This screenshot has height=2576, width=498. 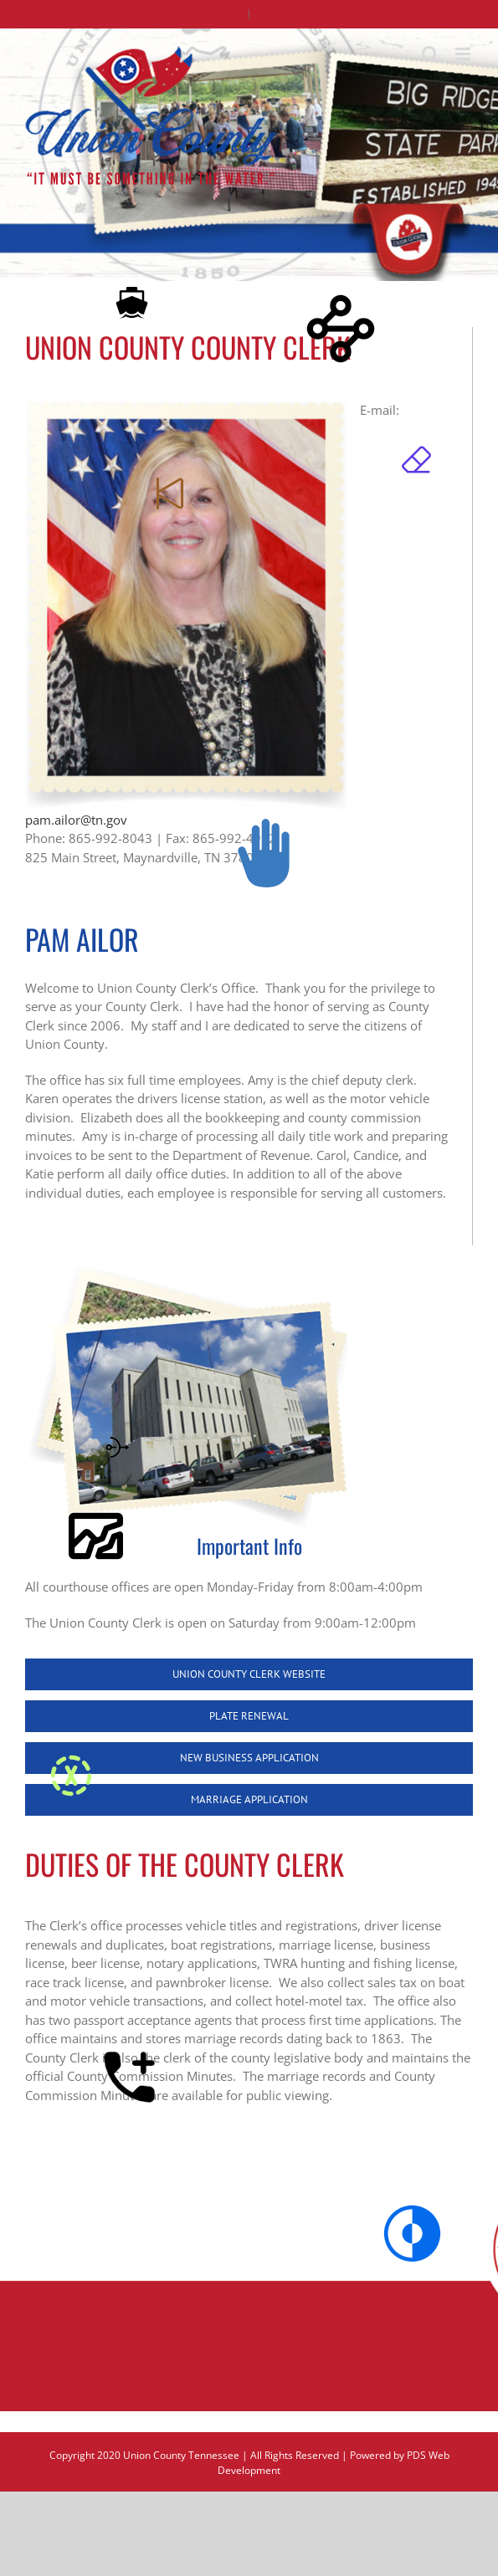 What do you see at coordinates (117, 1447) in the screenshot?
I see `configure network address translation settings` at bounding box center [117, 1447].